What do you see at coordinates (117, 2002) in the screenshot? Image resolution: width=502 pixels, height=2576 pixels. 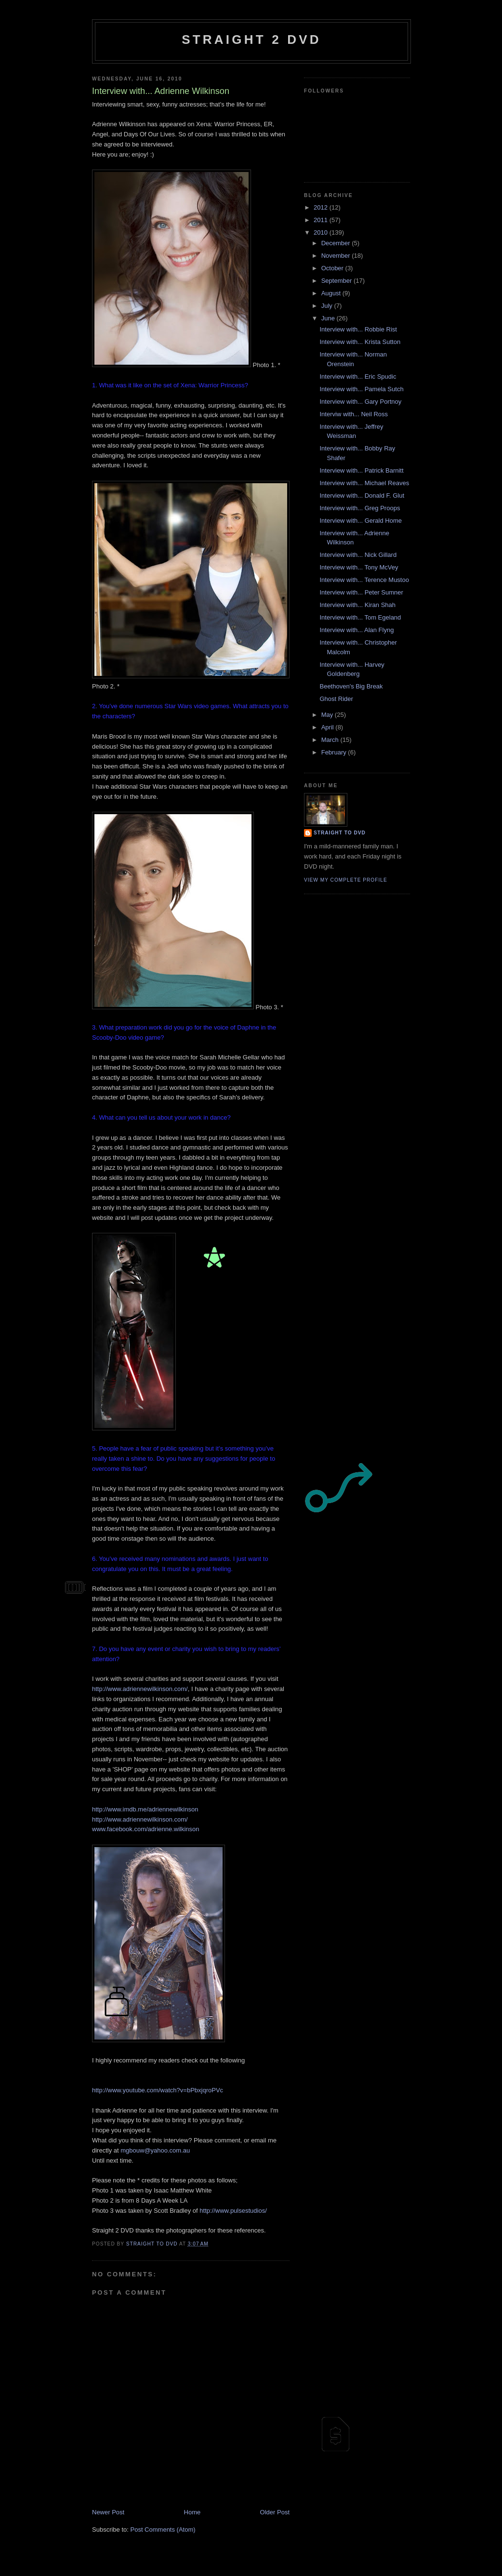 I see `access hand washing or hygiene instructions` at bounding box center [117, 2002].